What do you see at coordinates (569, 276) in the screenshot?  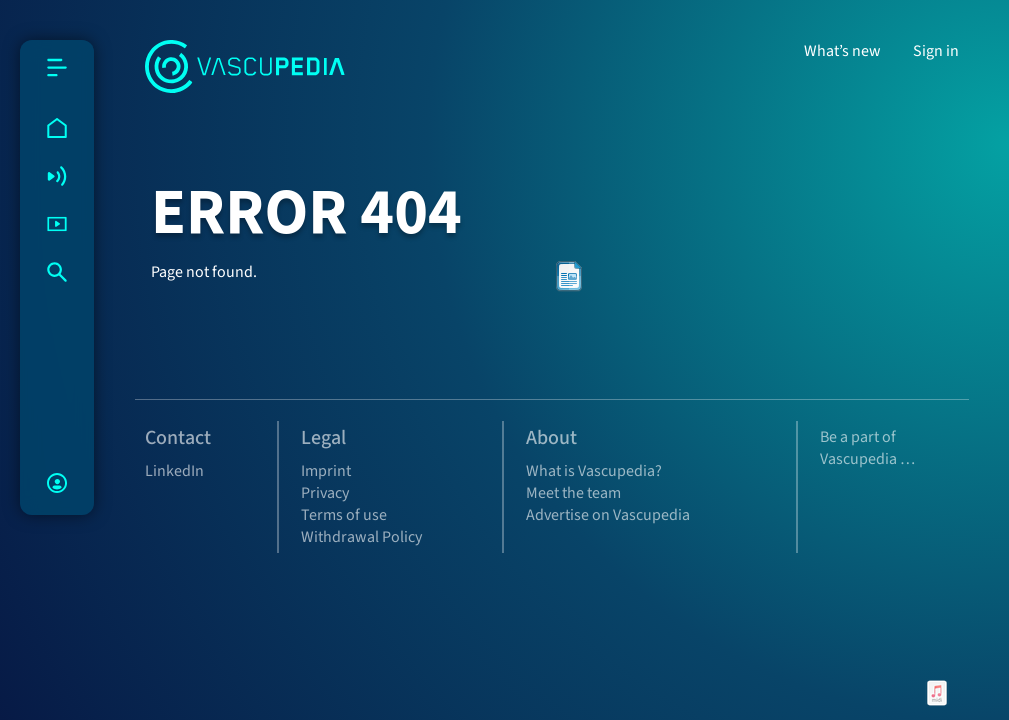 I see `open a libreoffice writer document` at bounding box center [569, 276].